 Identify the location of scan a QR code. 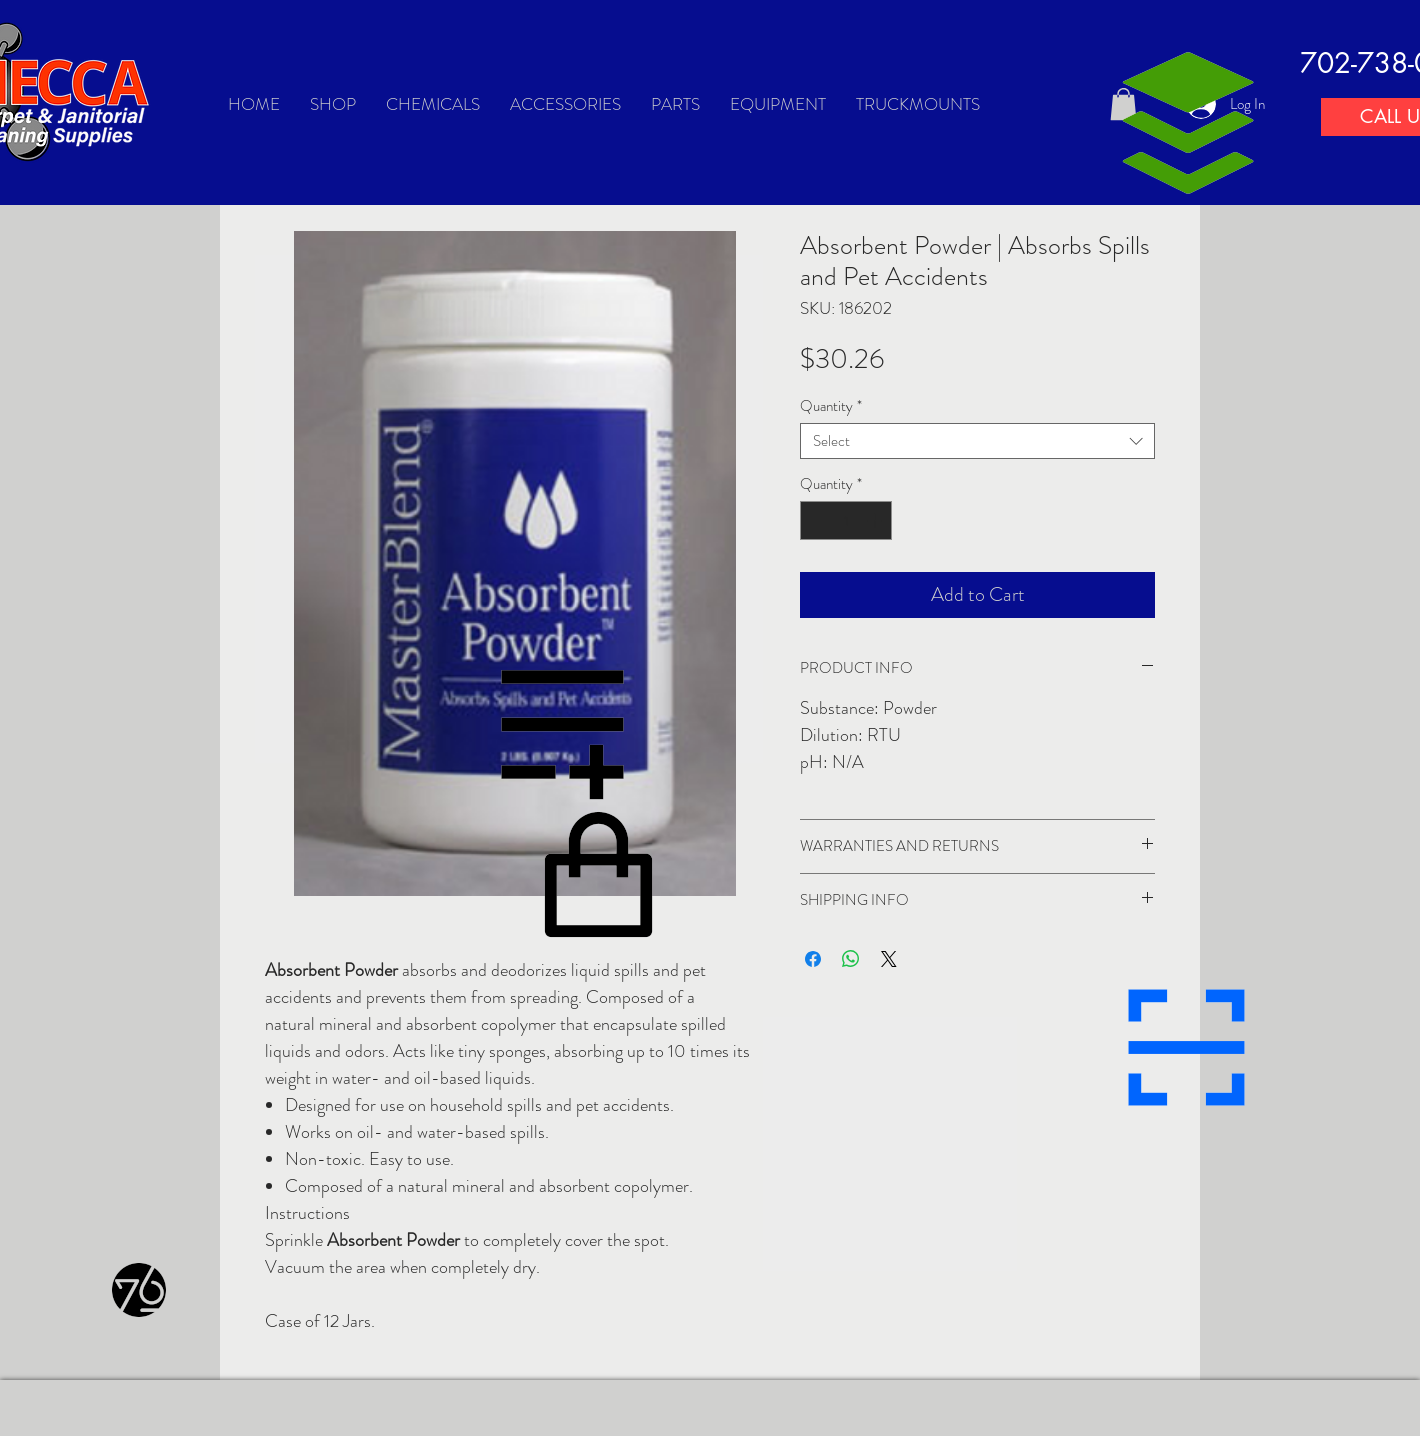
(1186, 1047).